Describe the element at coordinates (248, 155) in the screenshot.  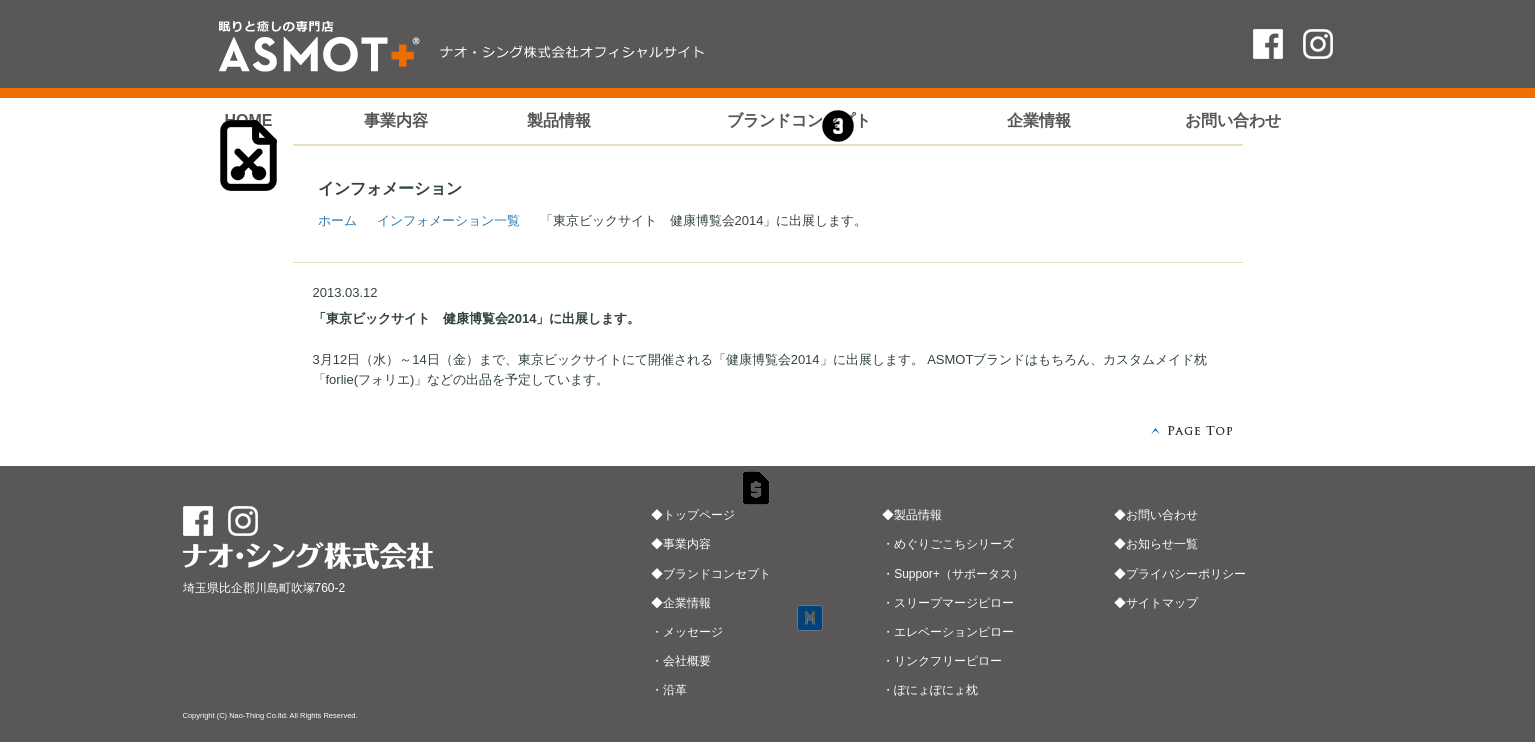
I see `cut or remove a file` at that location.